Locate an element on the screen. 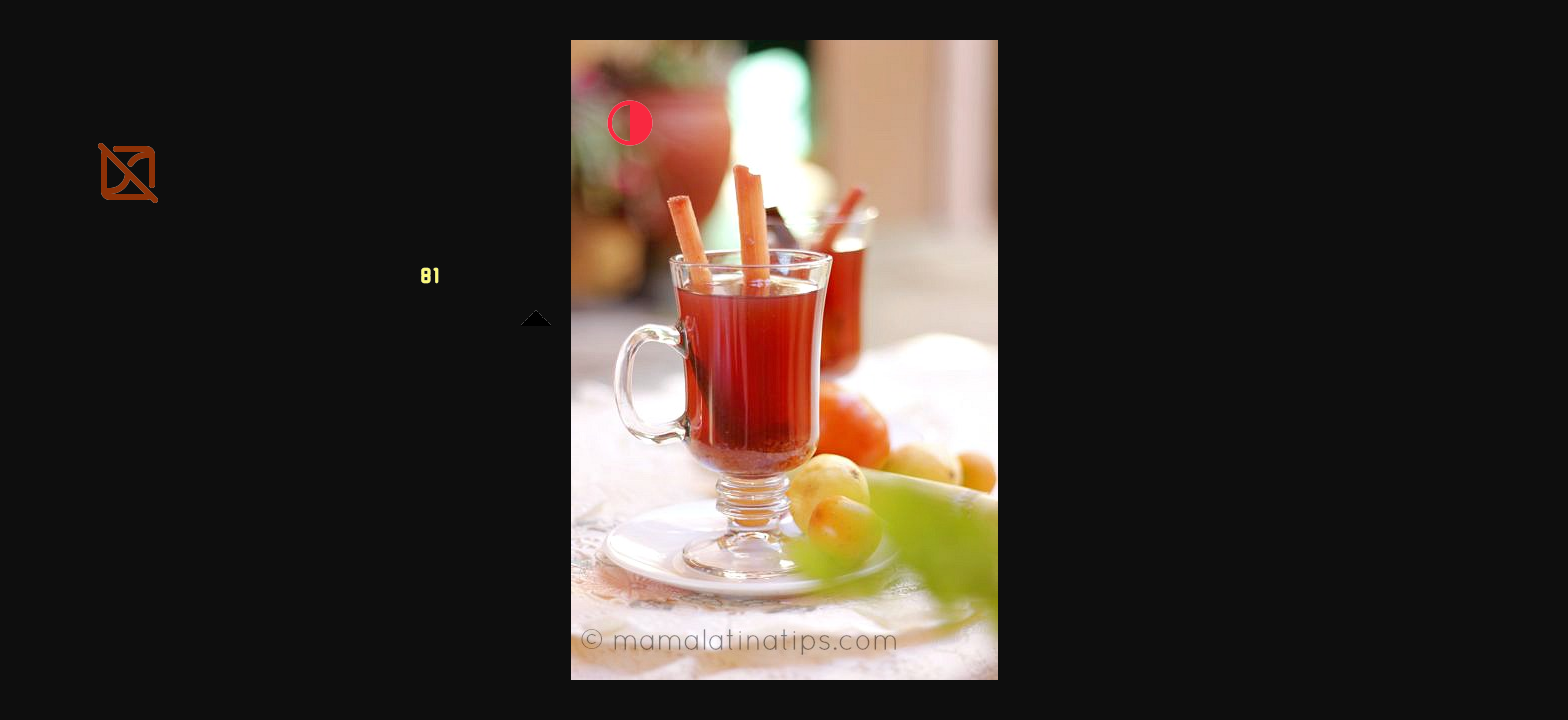 Image resolution: width=1568 pixels, height=720 pixels. indicates item number 81 in a list or sequence is located at coordinates (430, 275).